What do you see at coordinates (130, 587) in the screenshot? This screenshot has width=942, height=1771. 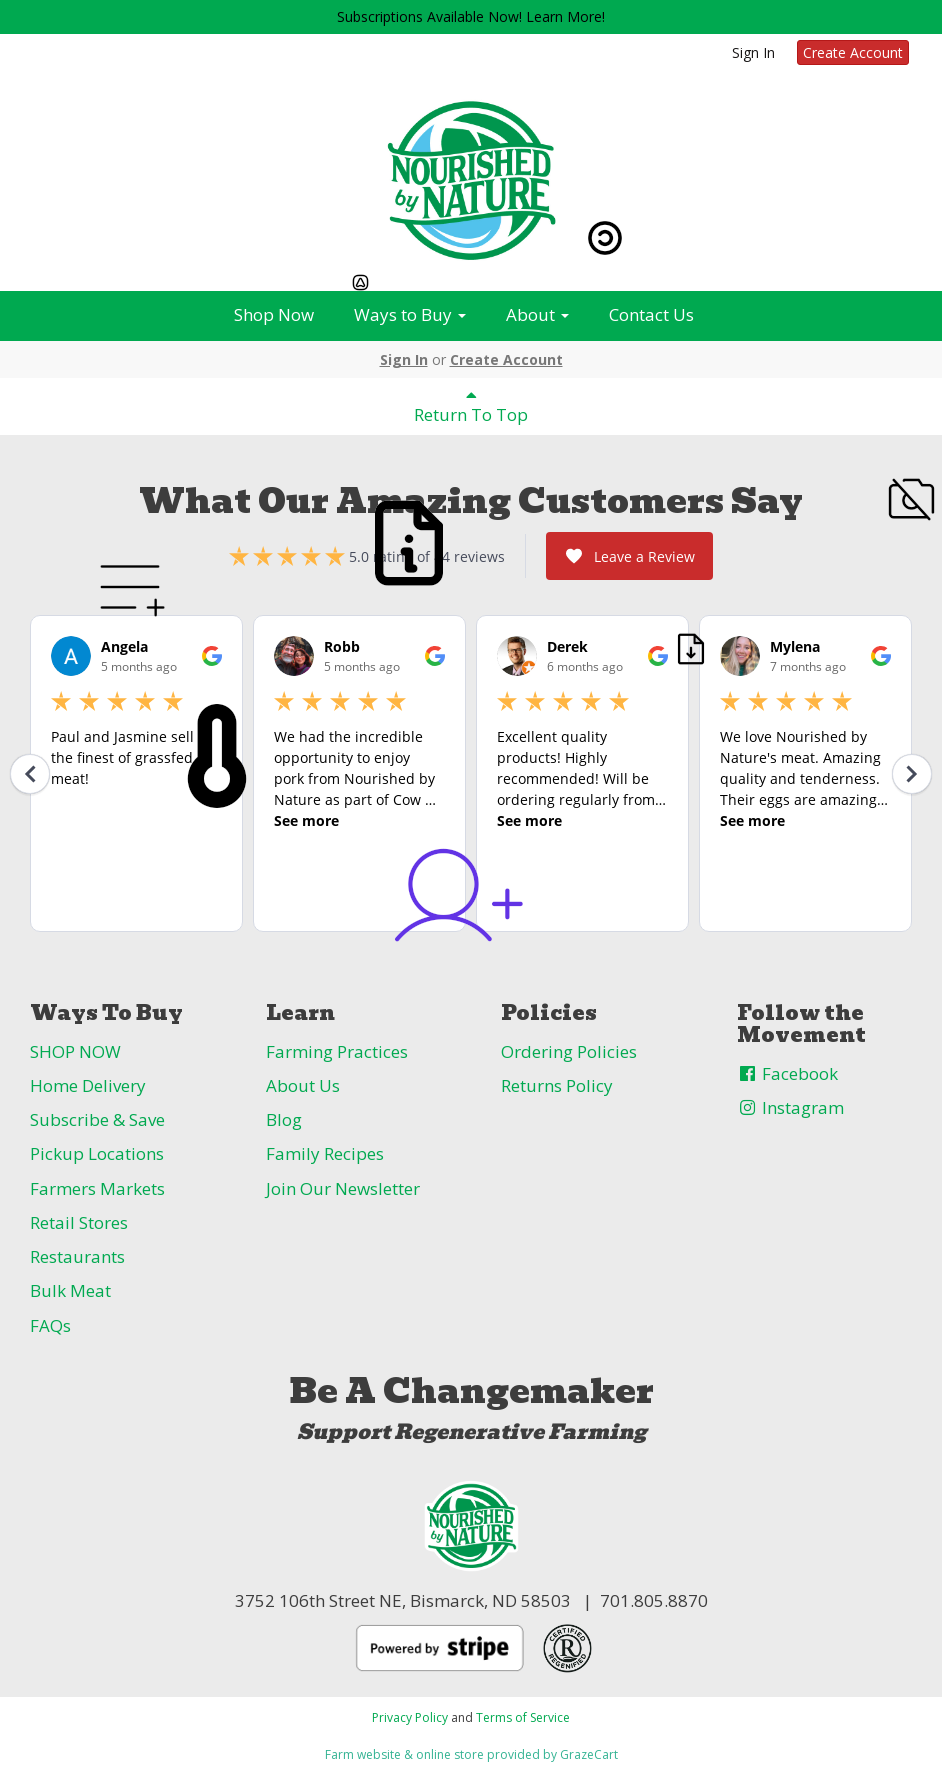 I see `add a new item to the list` at bounding box center [130, 587].